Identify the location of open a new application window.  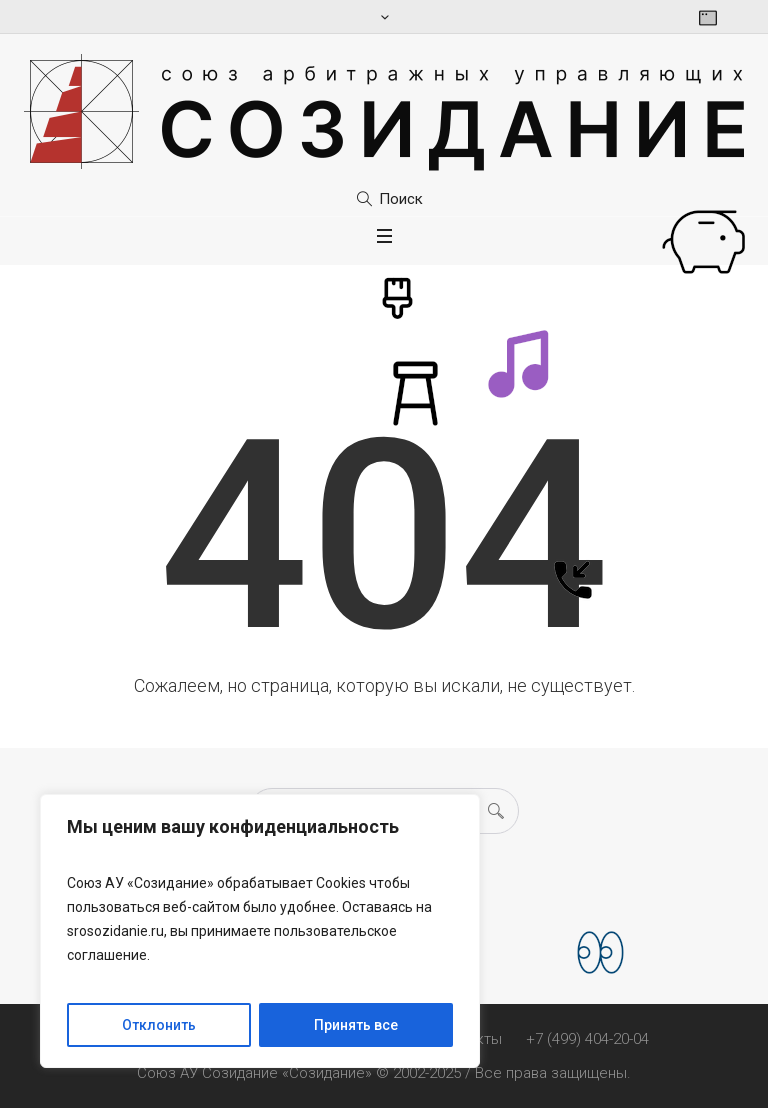
(708, 18).